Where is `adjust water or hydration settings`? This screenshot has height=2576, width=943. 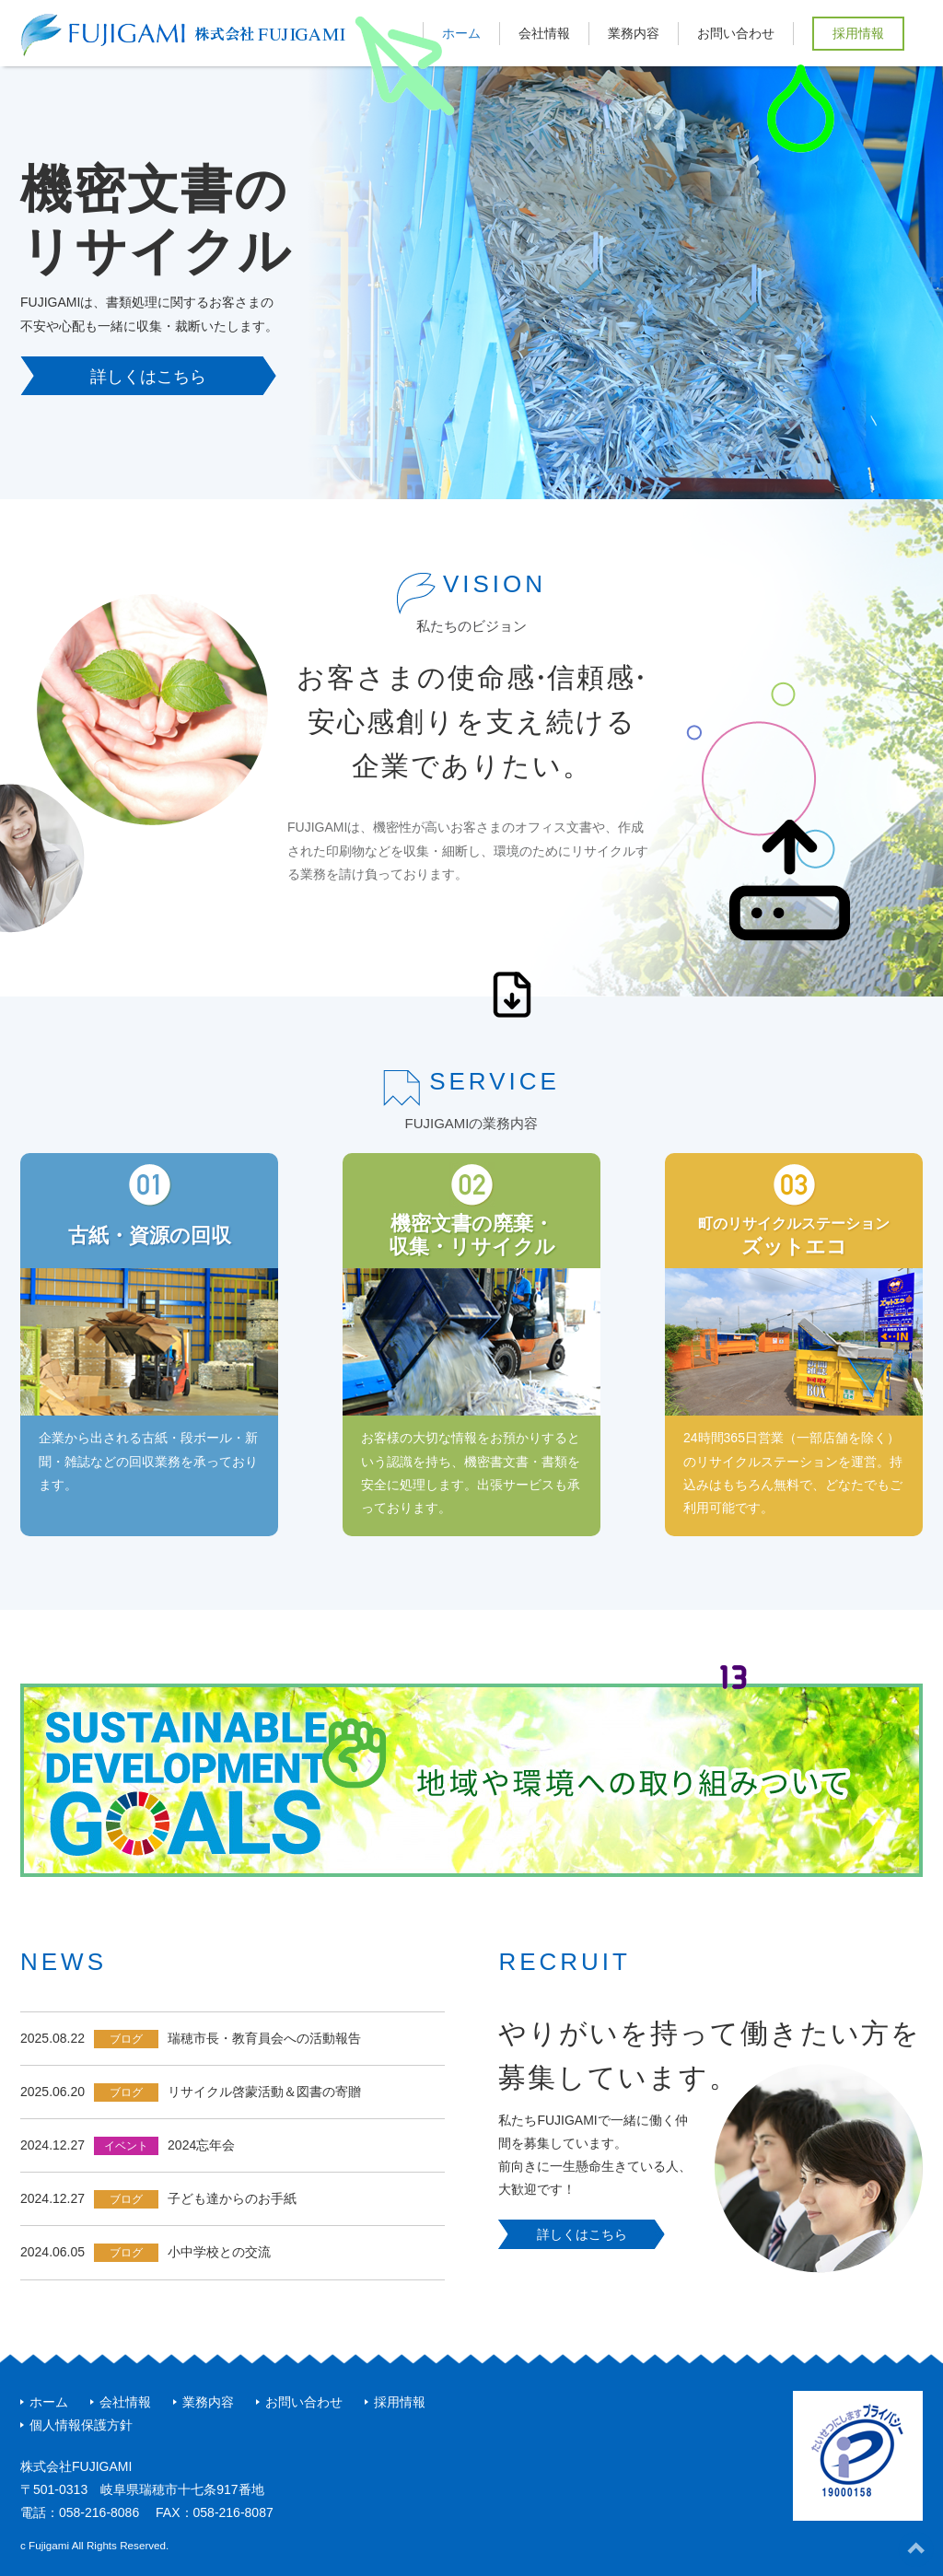 adjust water or hydration settings is located at coordinates (800, 106).